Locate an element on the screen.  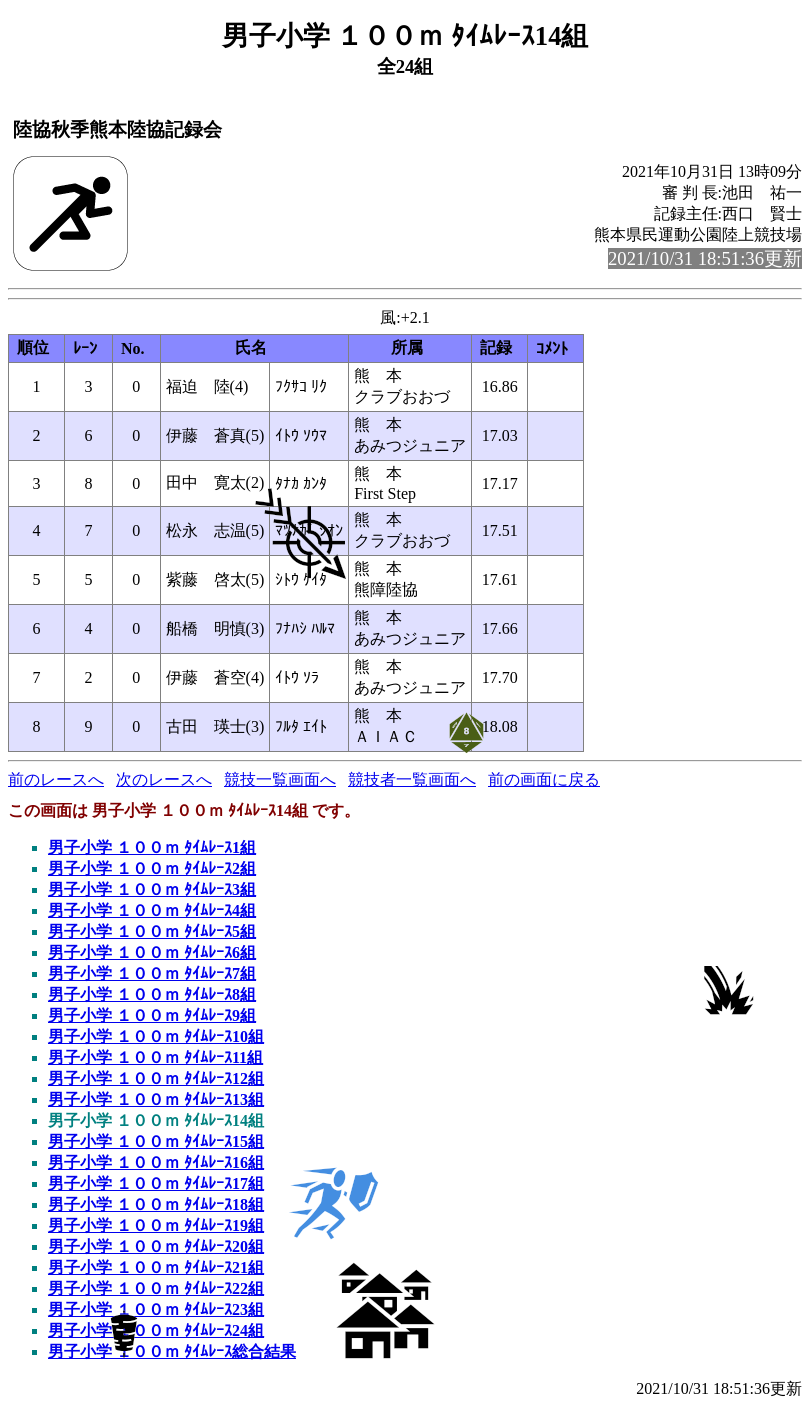
browse kebab or street food options is located at coordinates (124, 1334).